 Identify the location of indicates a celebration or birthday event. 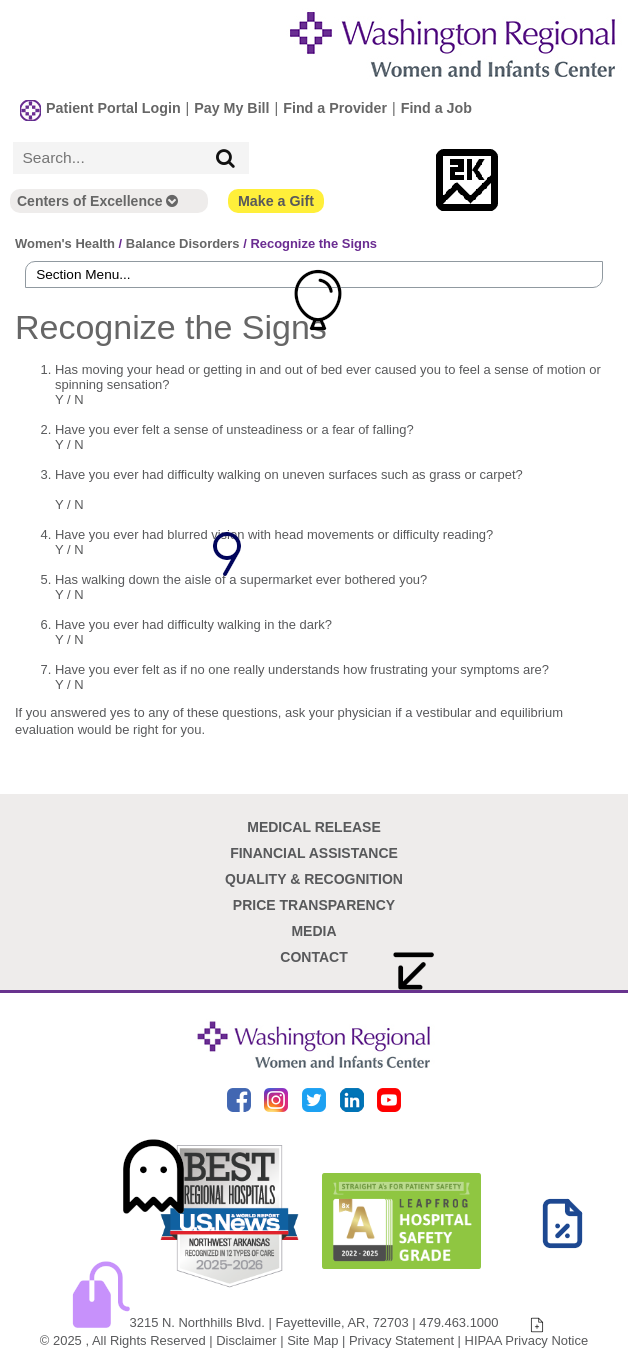
(318, 300).